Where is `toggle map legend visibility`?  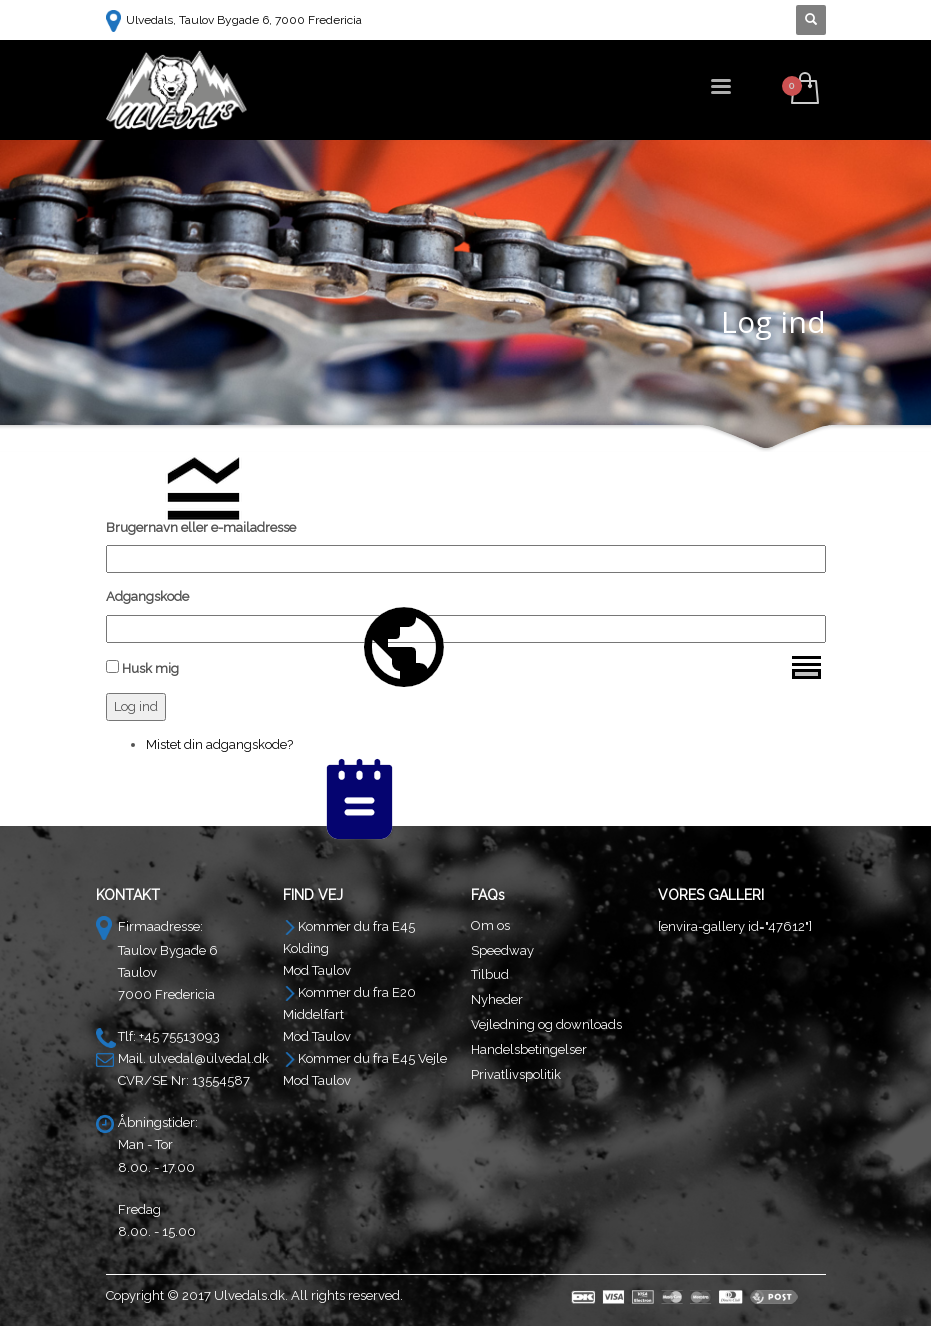 toggle map legend visibility is located at coordinates (203, 488).